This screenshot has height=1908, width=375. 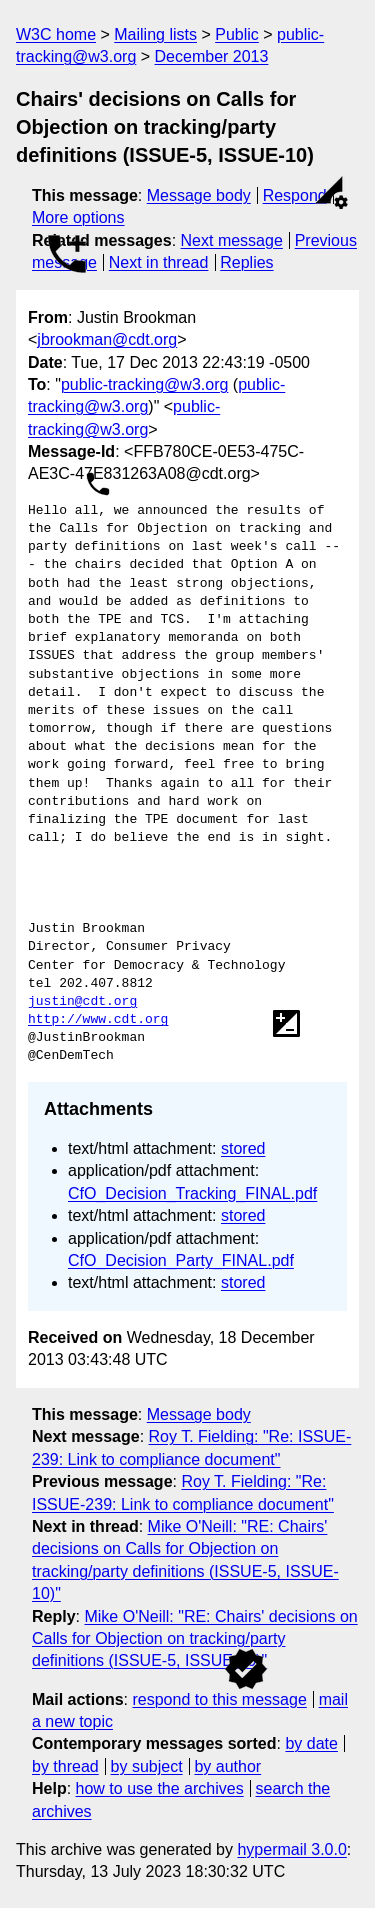 I want to click on make a phone call, so click(x=98, y=484).